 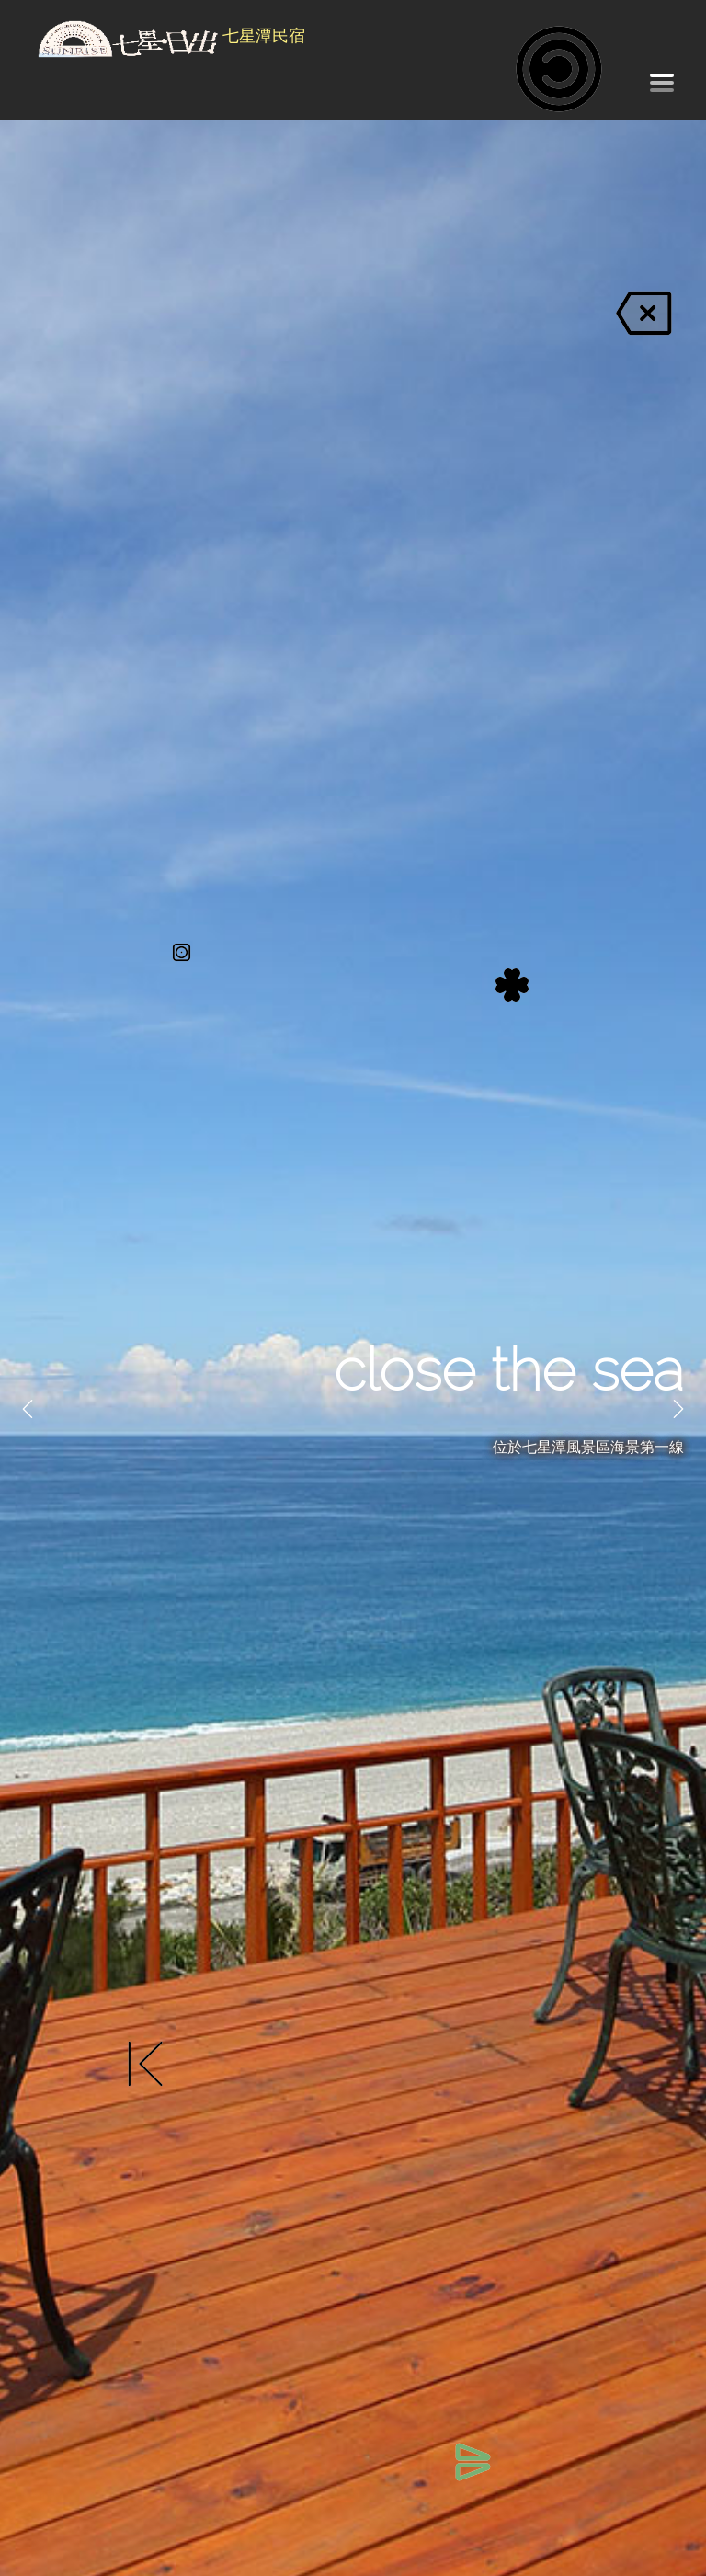 What do you see at coordinates (645, 313) in the screenshot?
I see `delete the previous character` at bounding box center [645, 313].